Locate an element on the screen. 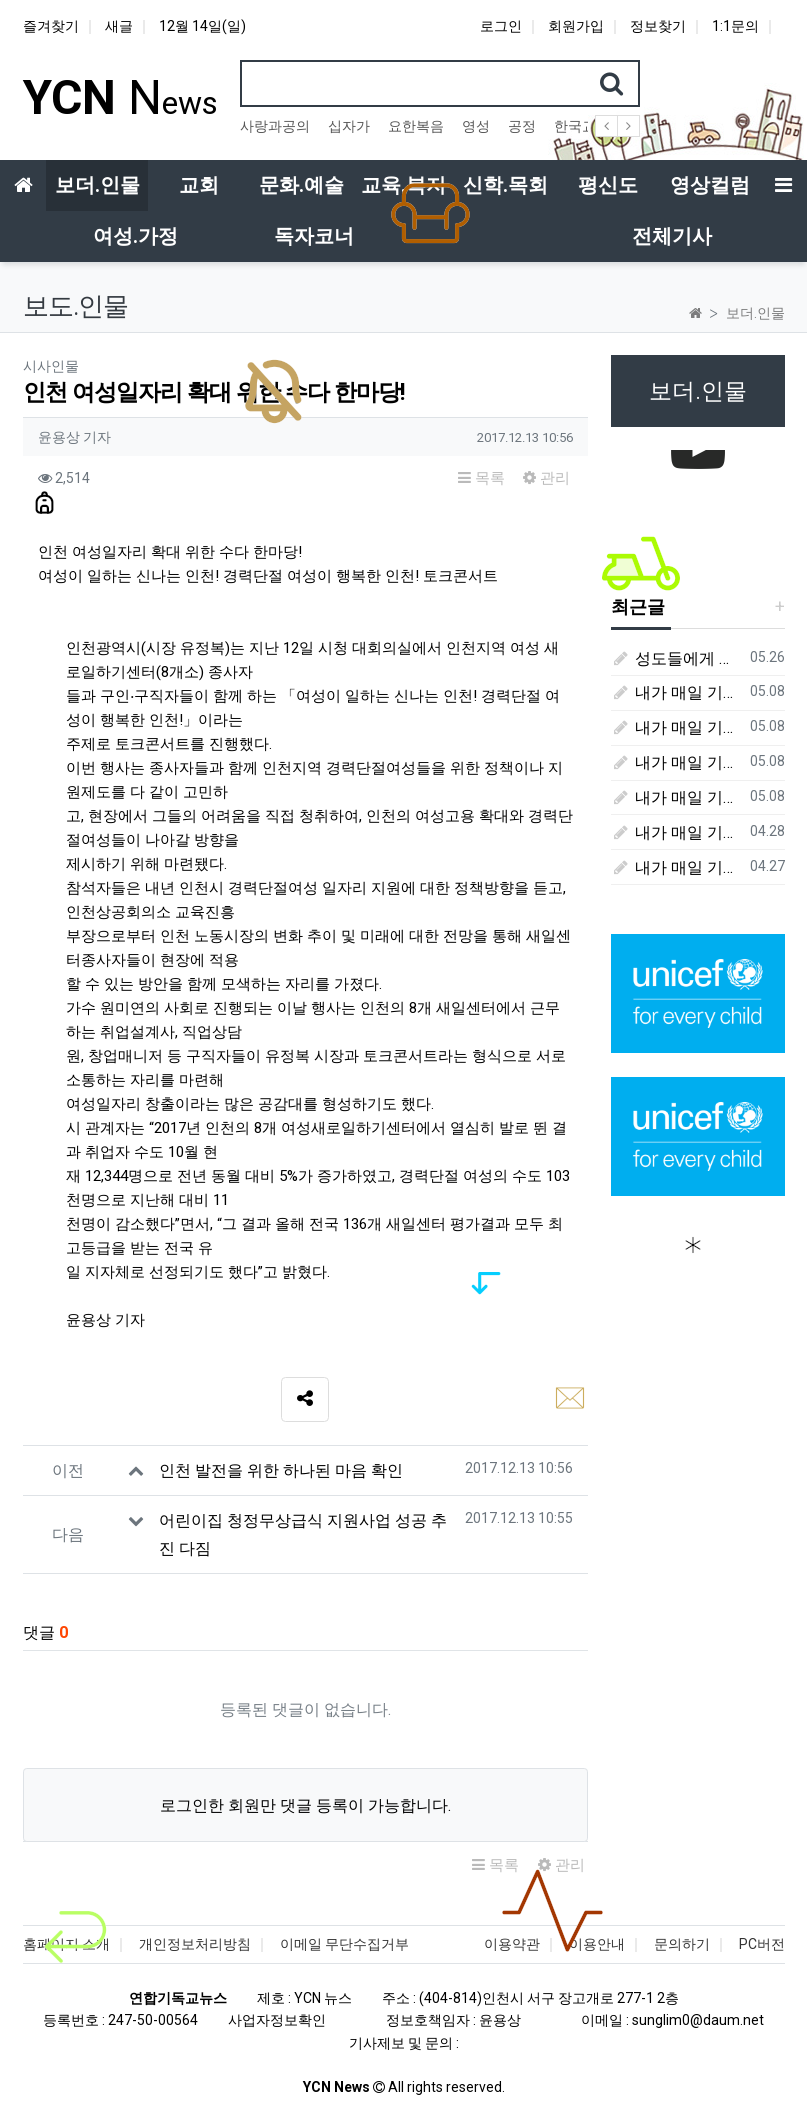 This screenshot has width=807, height=2121. access your inventory or stored items is located at coordinates (44, 502).